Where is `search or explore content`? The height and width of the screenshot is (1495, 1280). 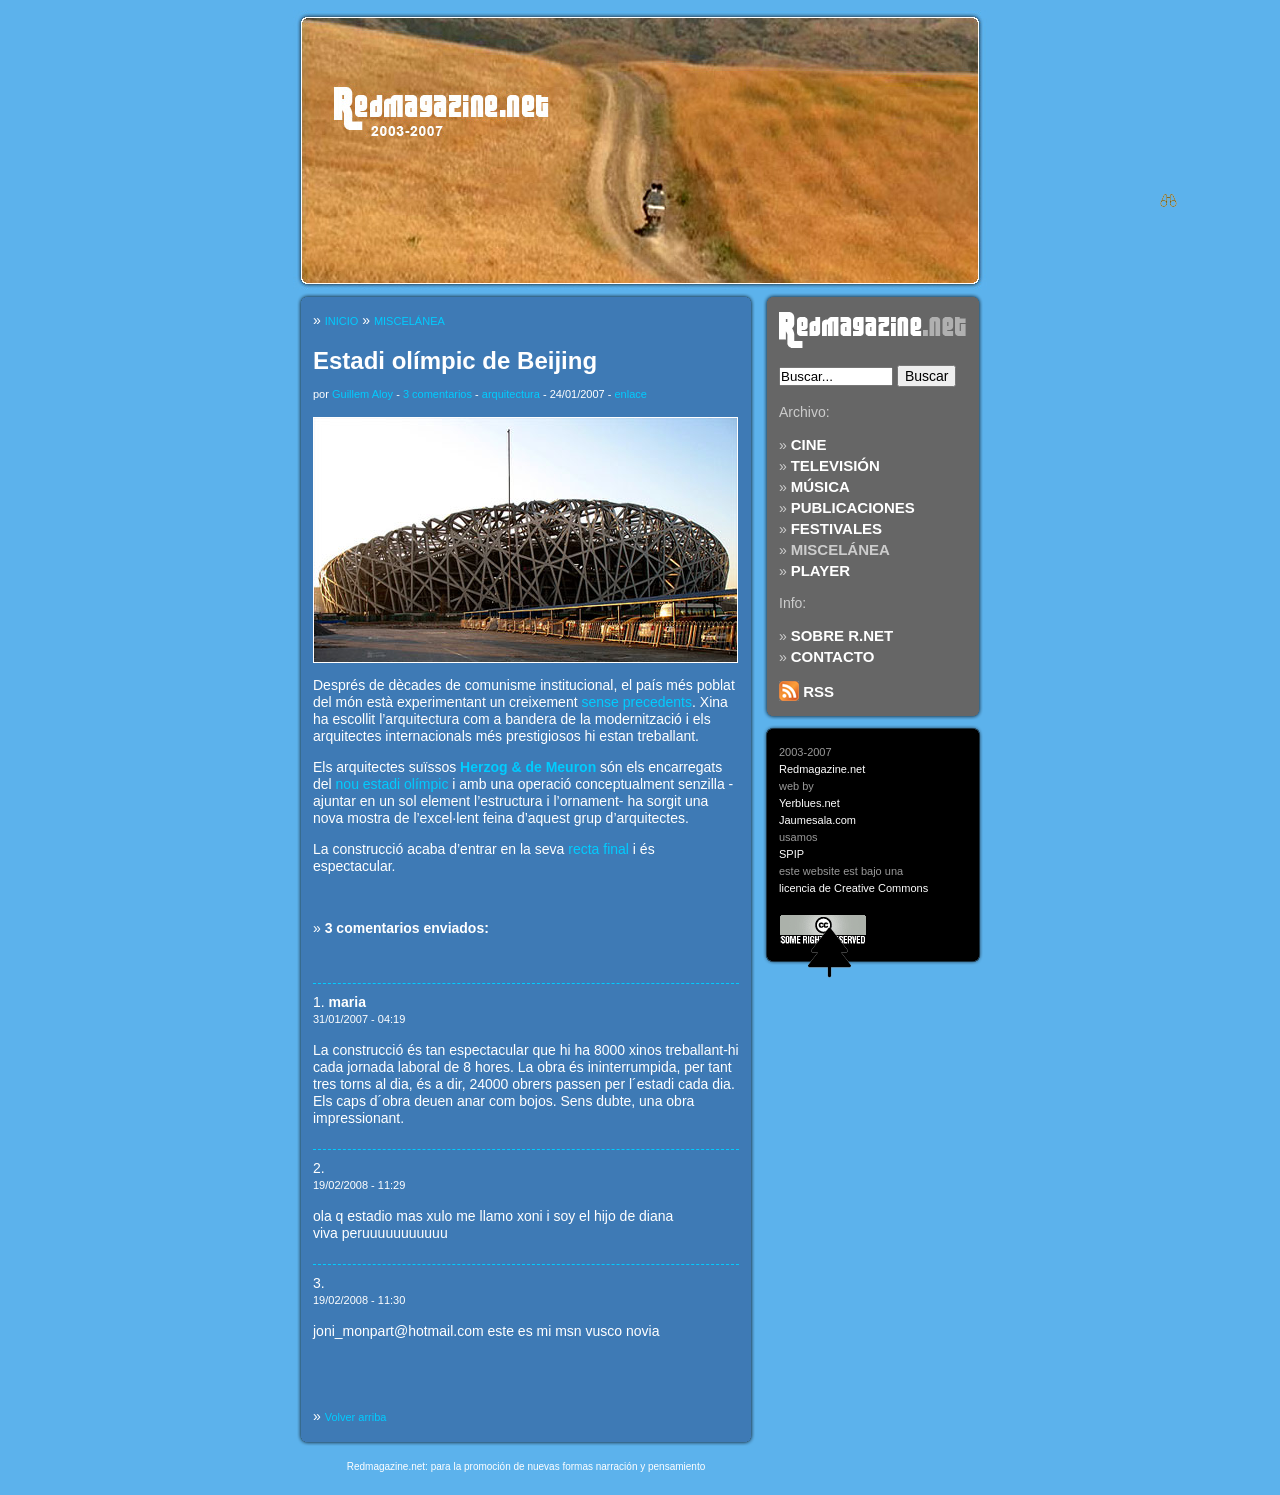 search or explore content is located at coordinates (1168, 200).